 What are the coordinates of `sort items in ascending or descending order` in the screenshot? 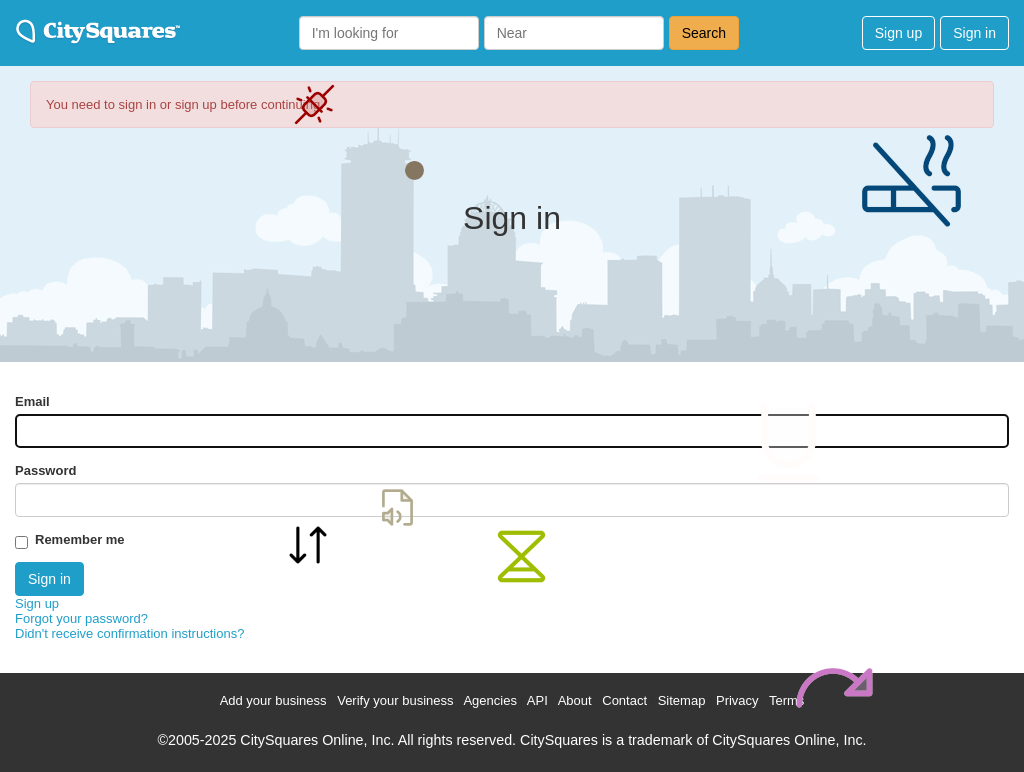 It's located at (308, 545).